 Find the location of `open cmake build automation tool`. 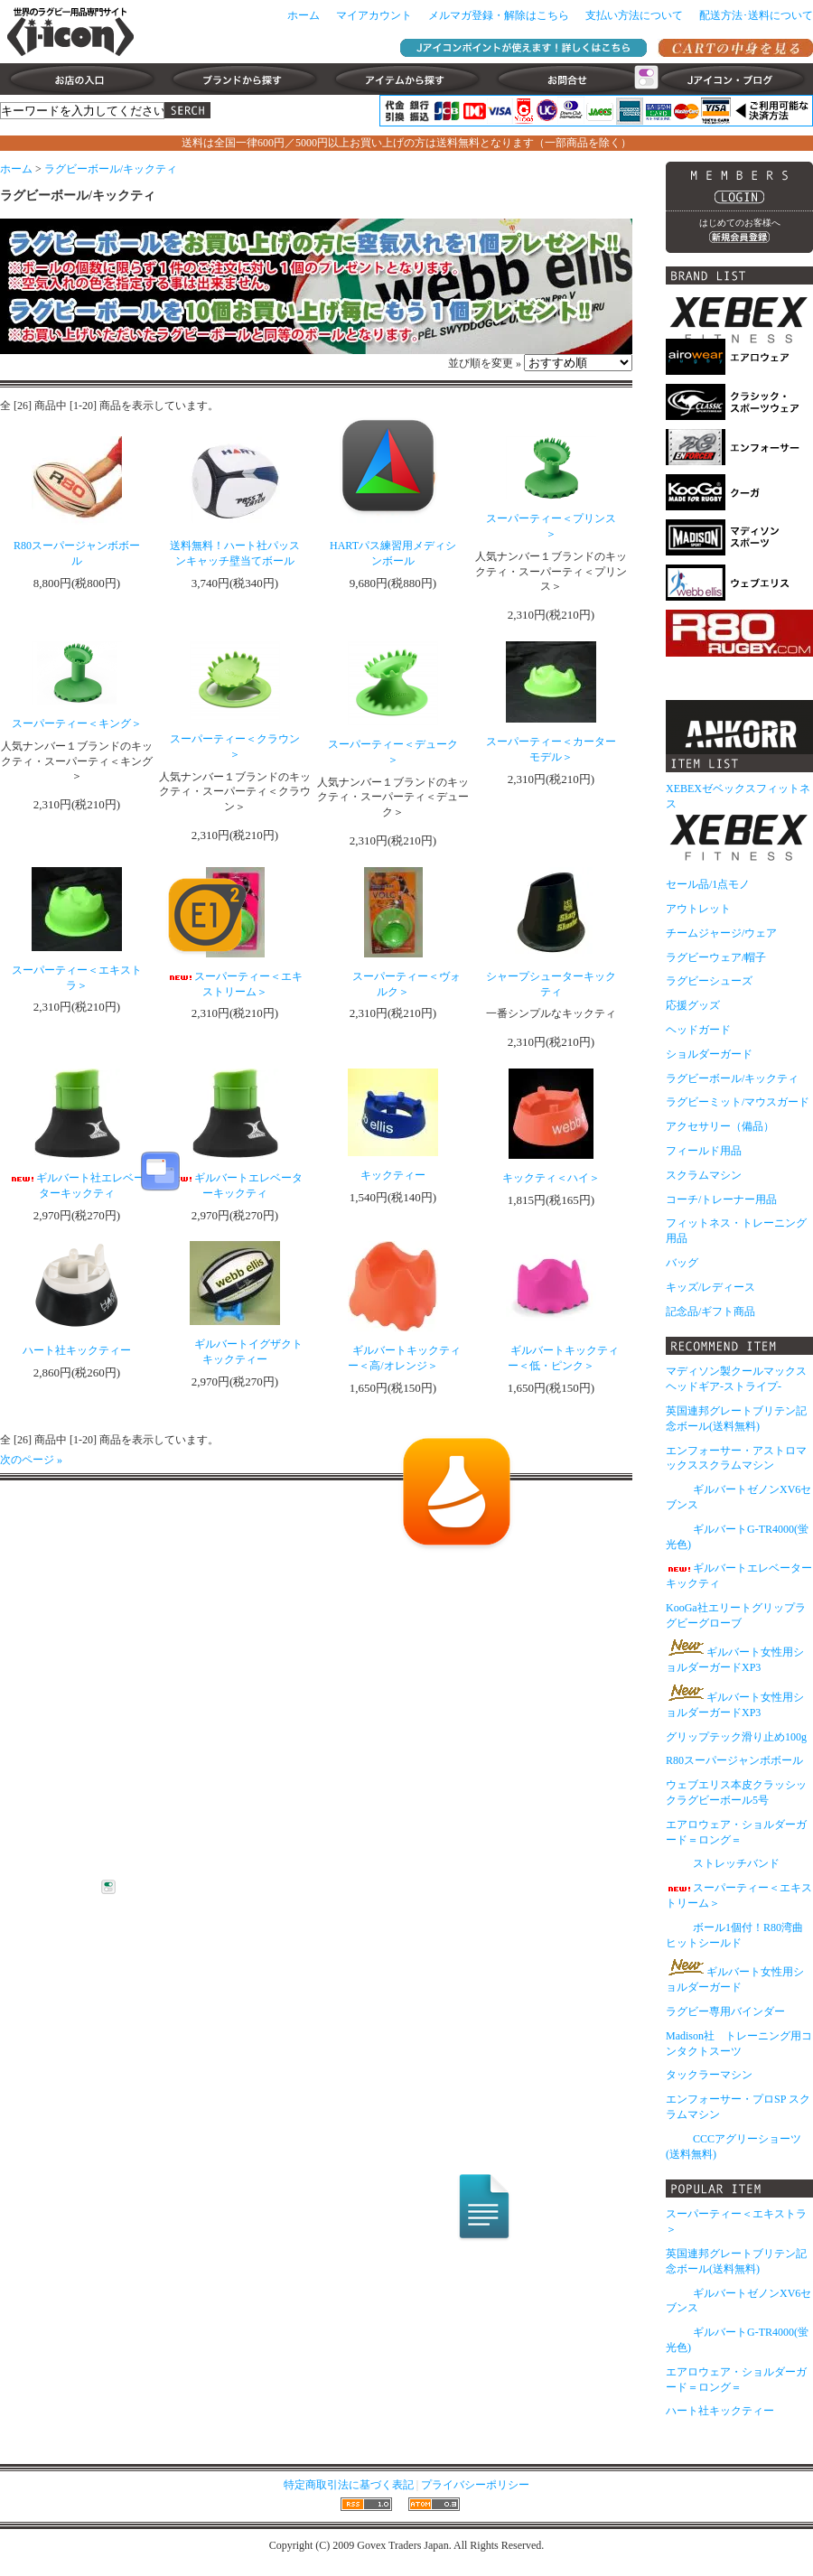

open cmake build automation tool is located at coordinates (388, 465).